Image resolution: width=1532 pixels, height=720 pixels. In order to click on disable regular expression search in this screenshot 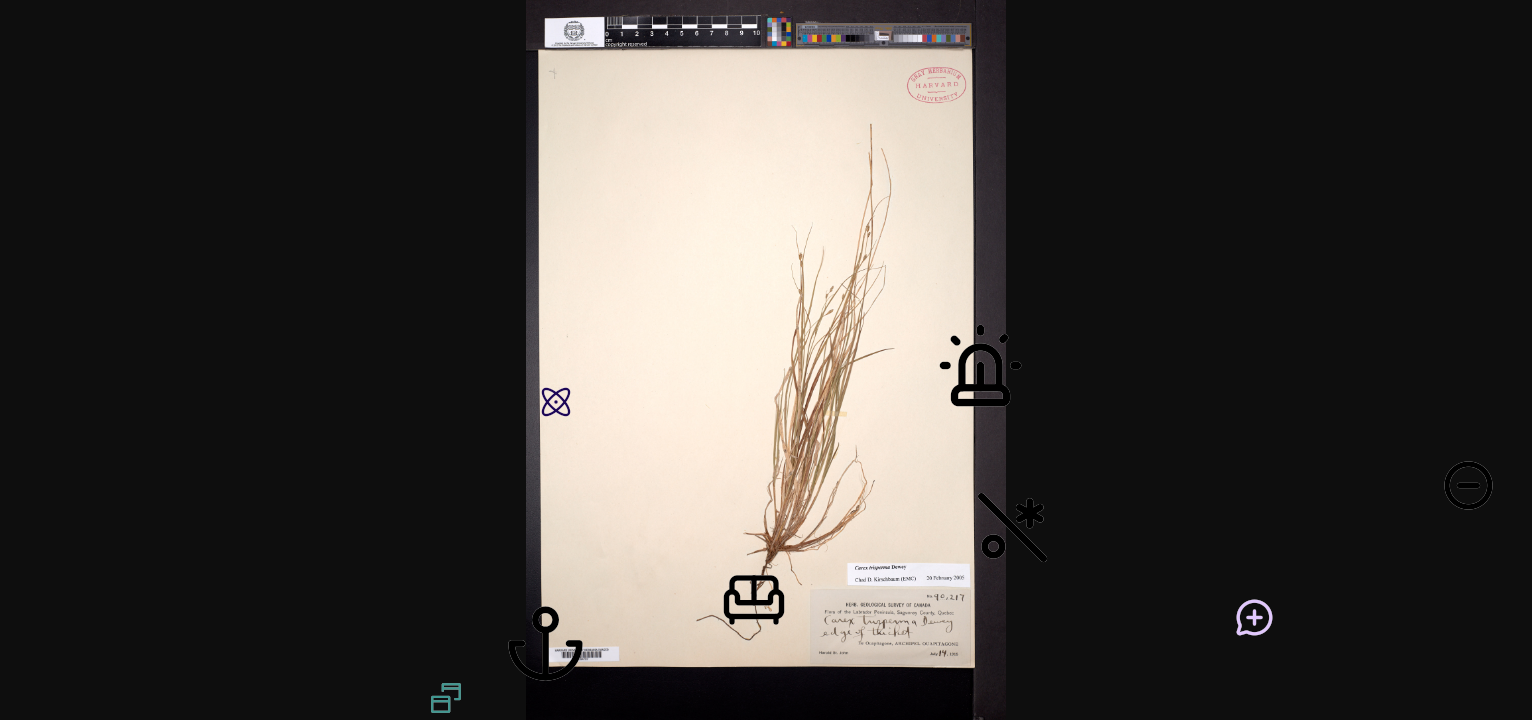, I will do `click(1012, 527)`.